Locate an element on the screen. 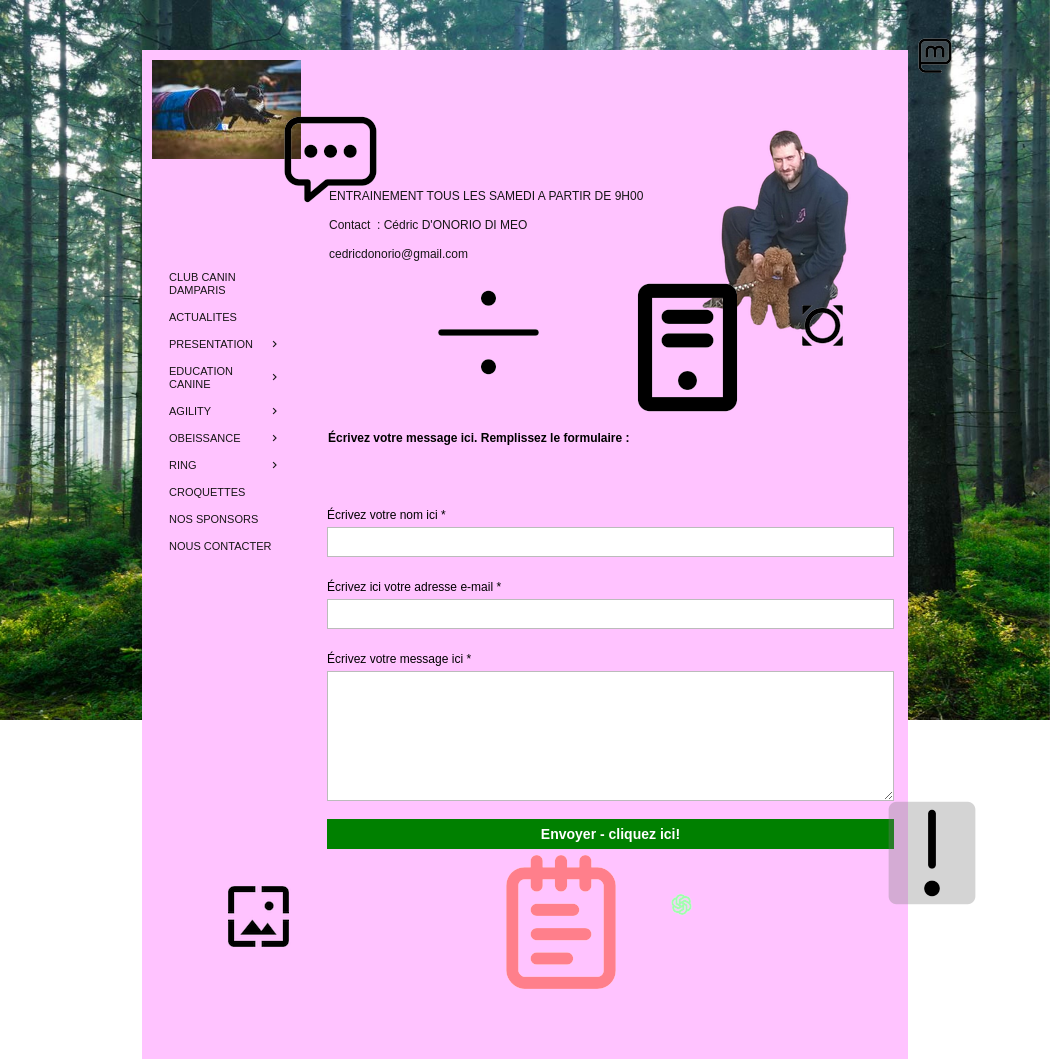  view or edit notes is located at coordinates (561, 922).